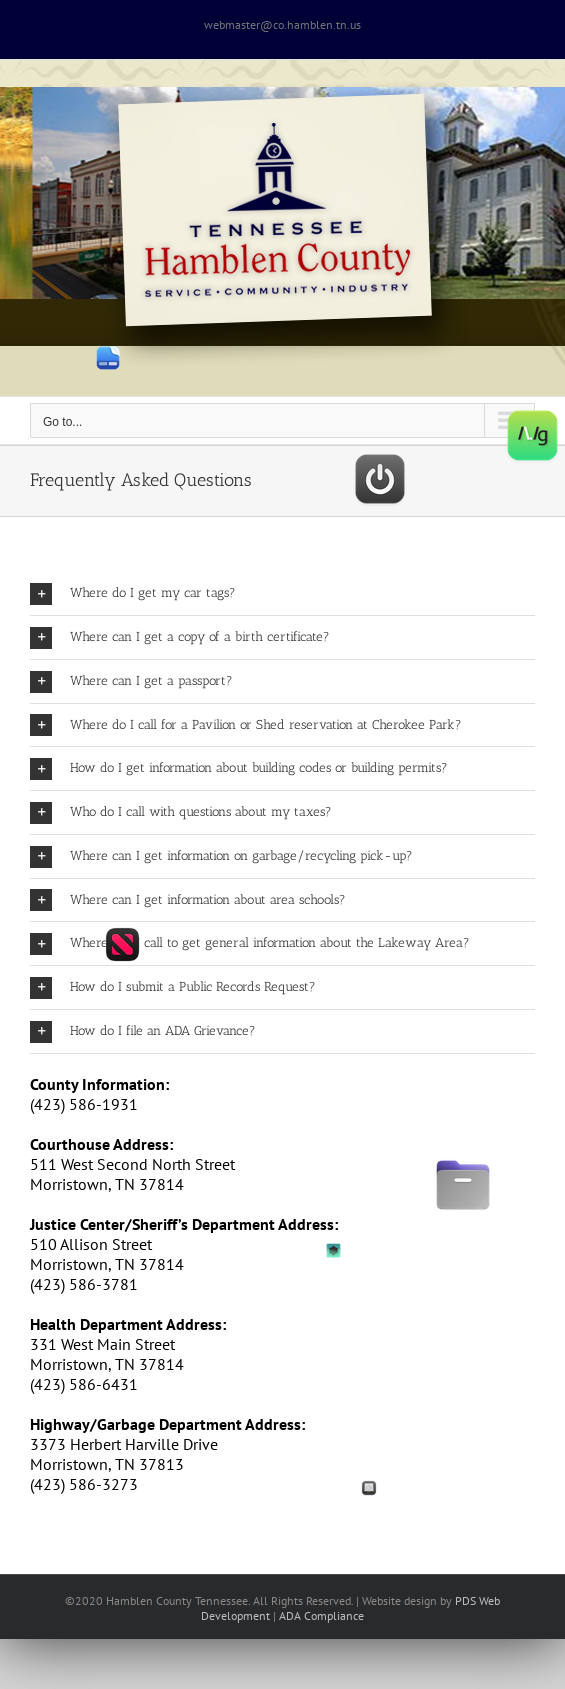 The image size is (565, 1689). What do you see at coordinates (369, 1488) in the screenshot?
I see `open system backup preferences` at bounding box center [369, 1488].